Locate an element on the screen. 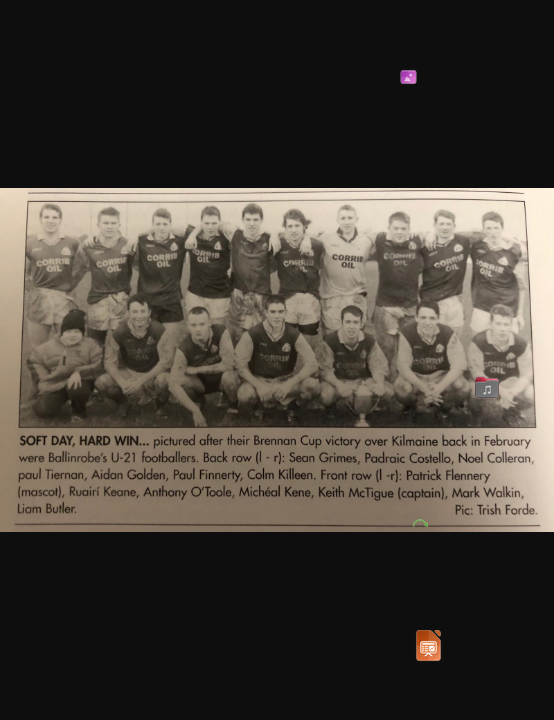 The image size is (554, 720). indicates an image file type is located at coordinates (408, 76).